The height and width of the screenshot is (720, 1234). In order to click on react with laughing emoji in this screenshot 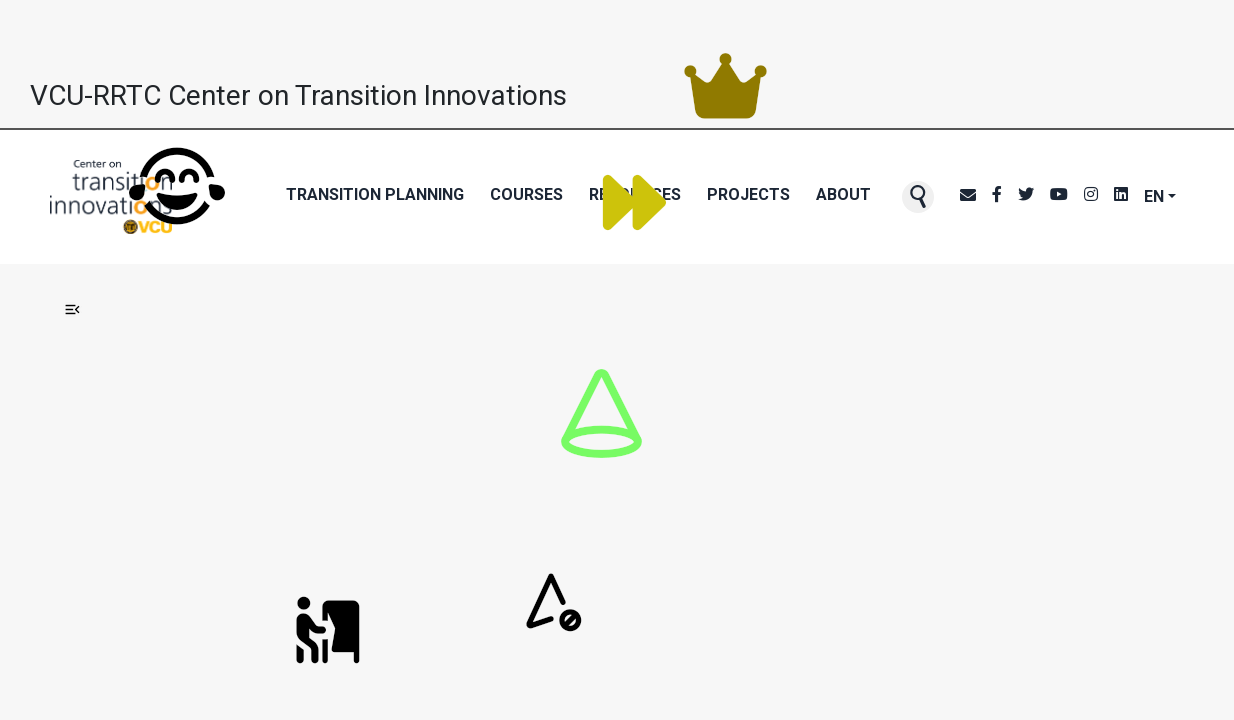, I will do `click(177, 186)`.